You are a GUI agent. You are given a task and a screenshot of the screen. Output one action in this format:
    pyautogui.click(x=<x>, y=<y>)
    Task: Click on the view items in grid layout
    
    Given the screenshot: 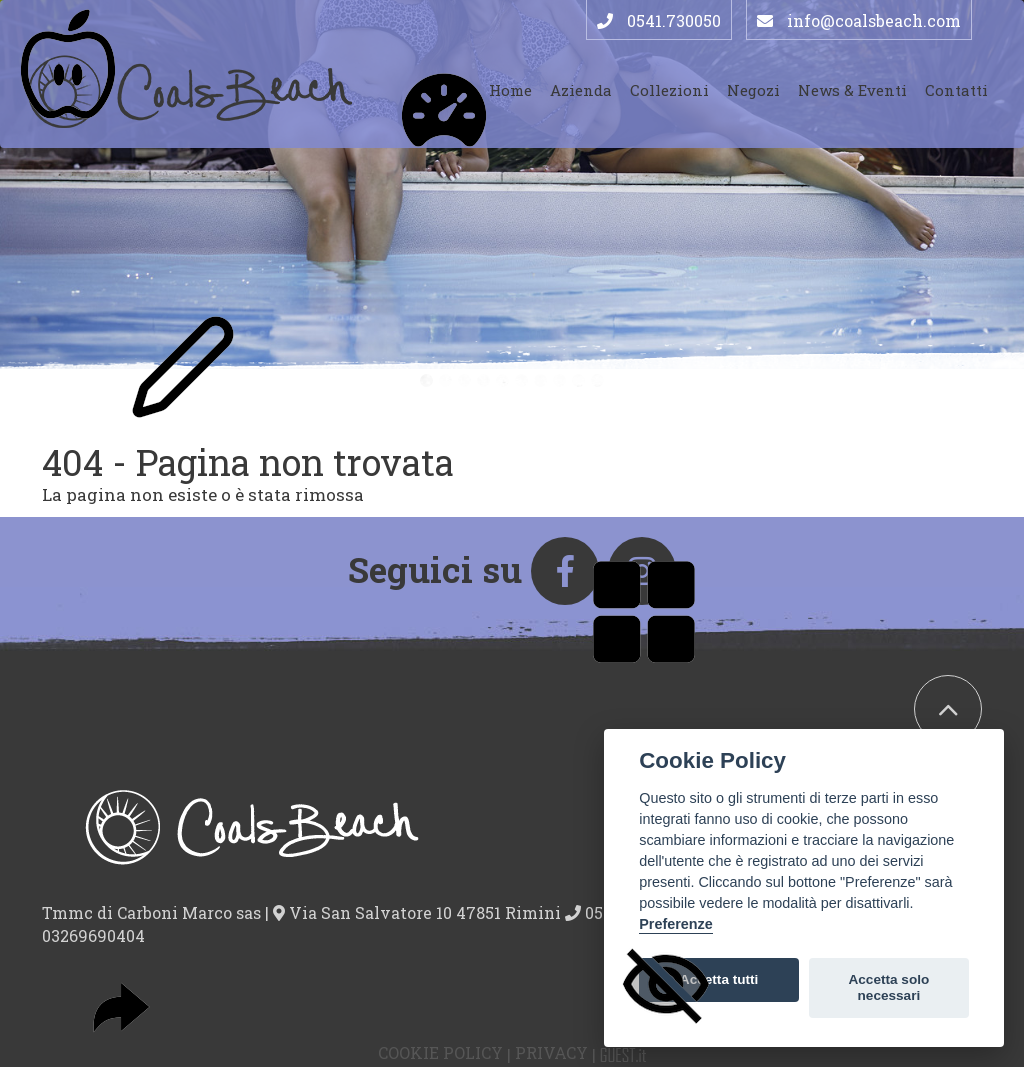 What is the action you would take?
    pyautogui.click(x=644, y=612)
    